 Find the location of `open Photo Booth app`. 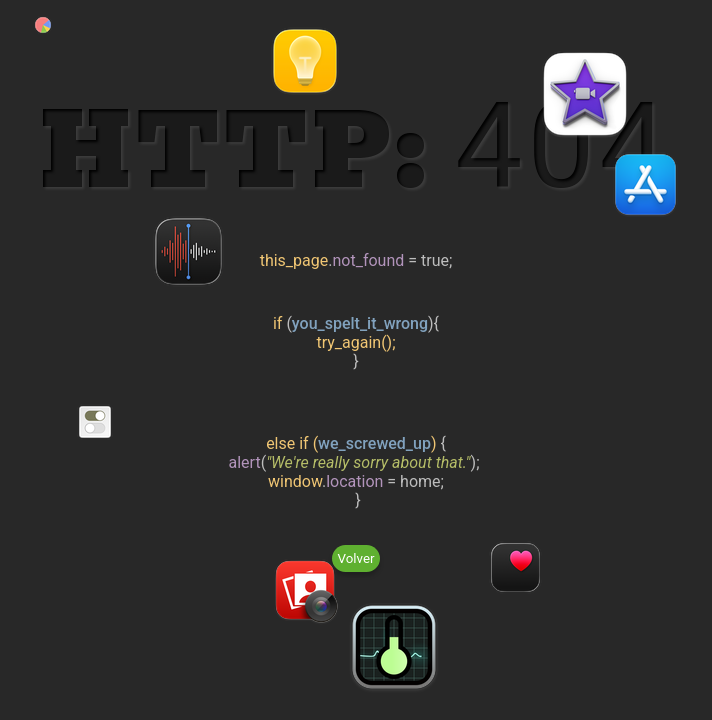

open Photo Booth app is located at coordinates (305, 590).